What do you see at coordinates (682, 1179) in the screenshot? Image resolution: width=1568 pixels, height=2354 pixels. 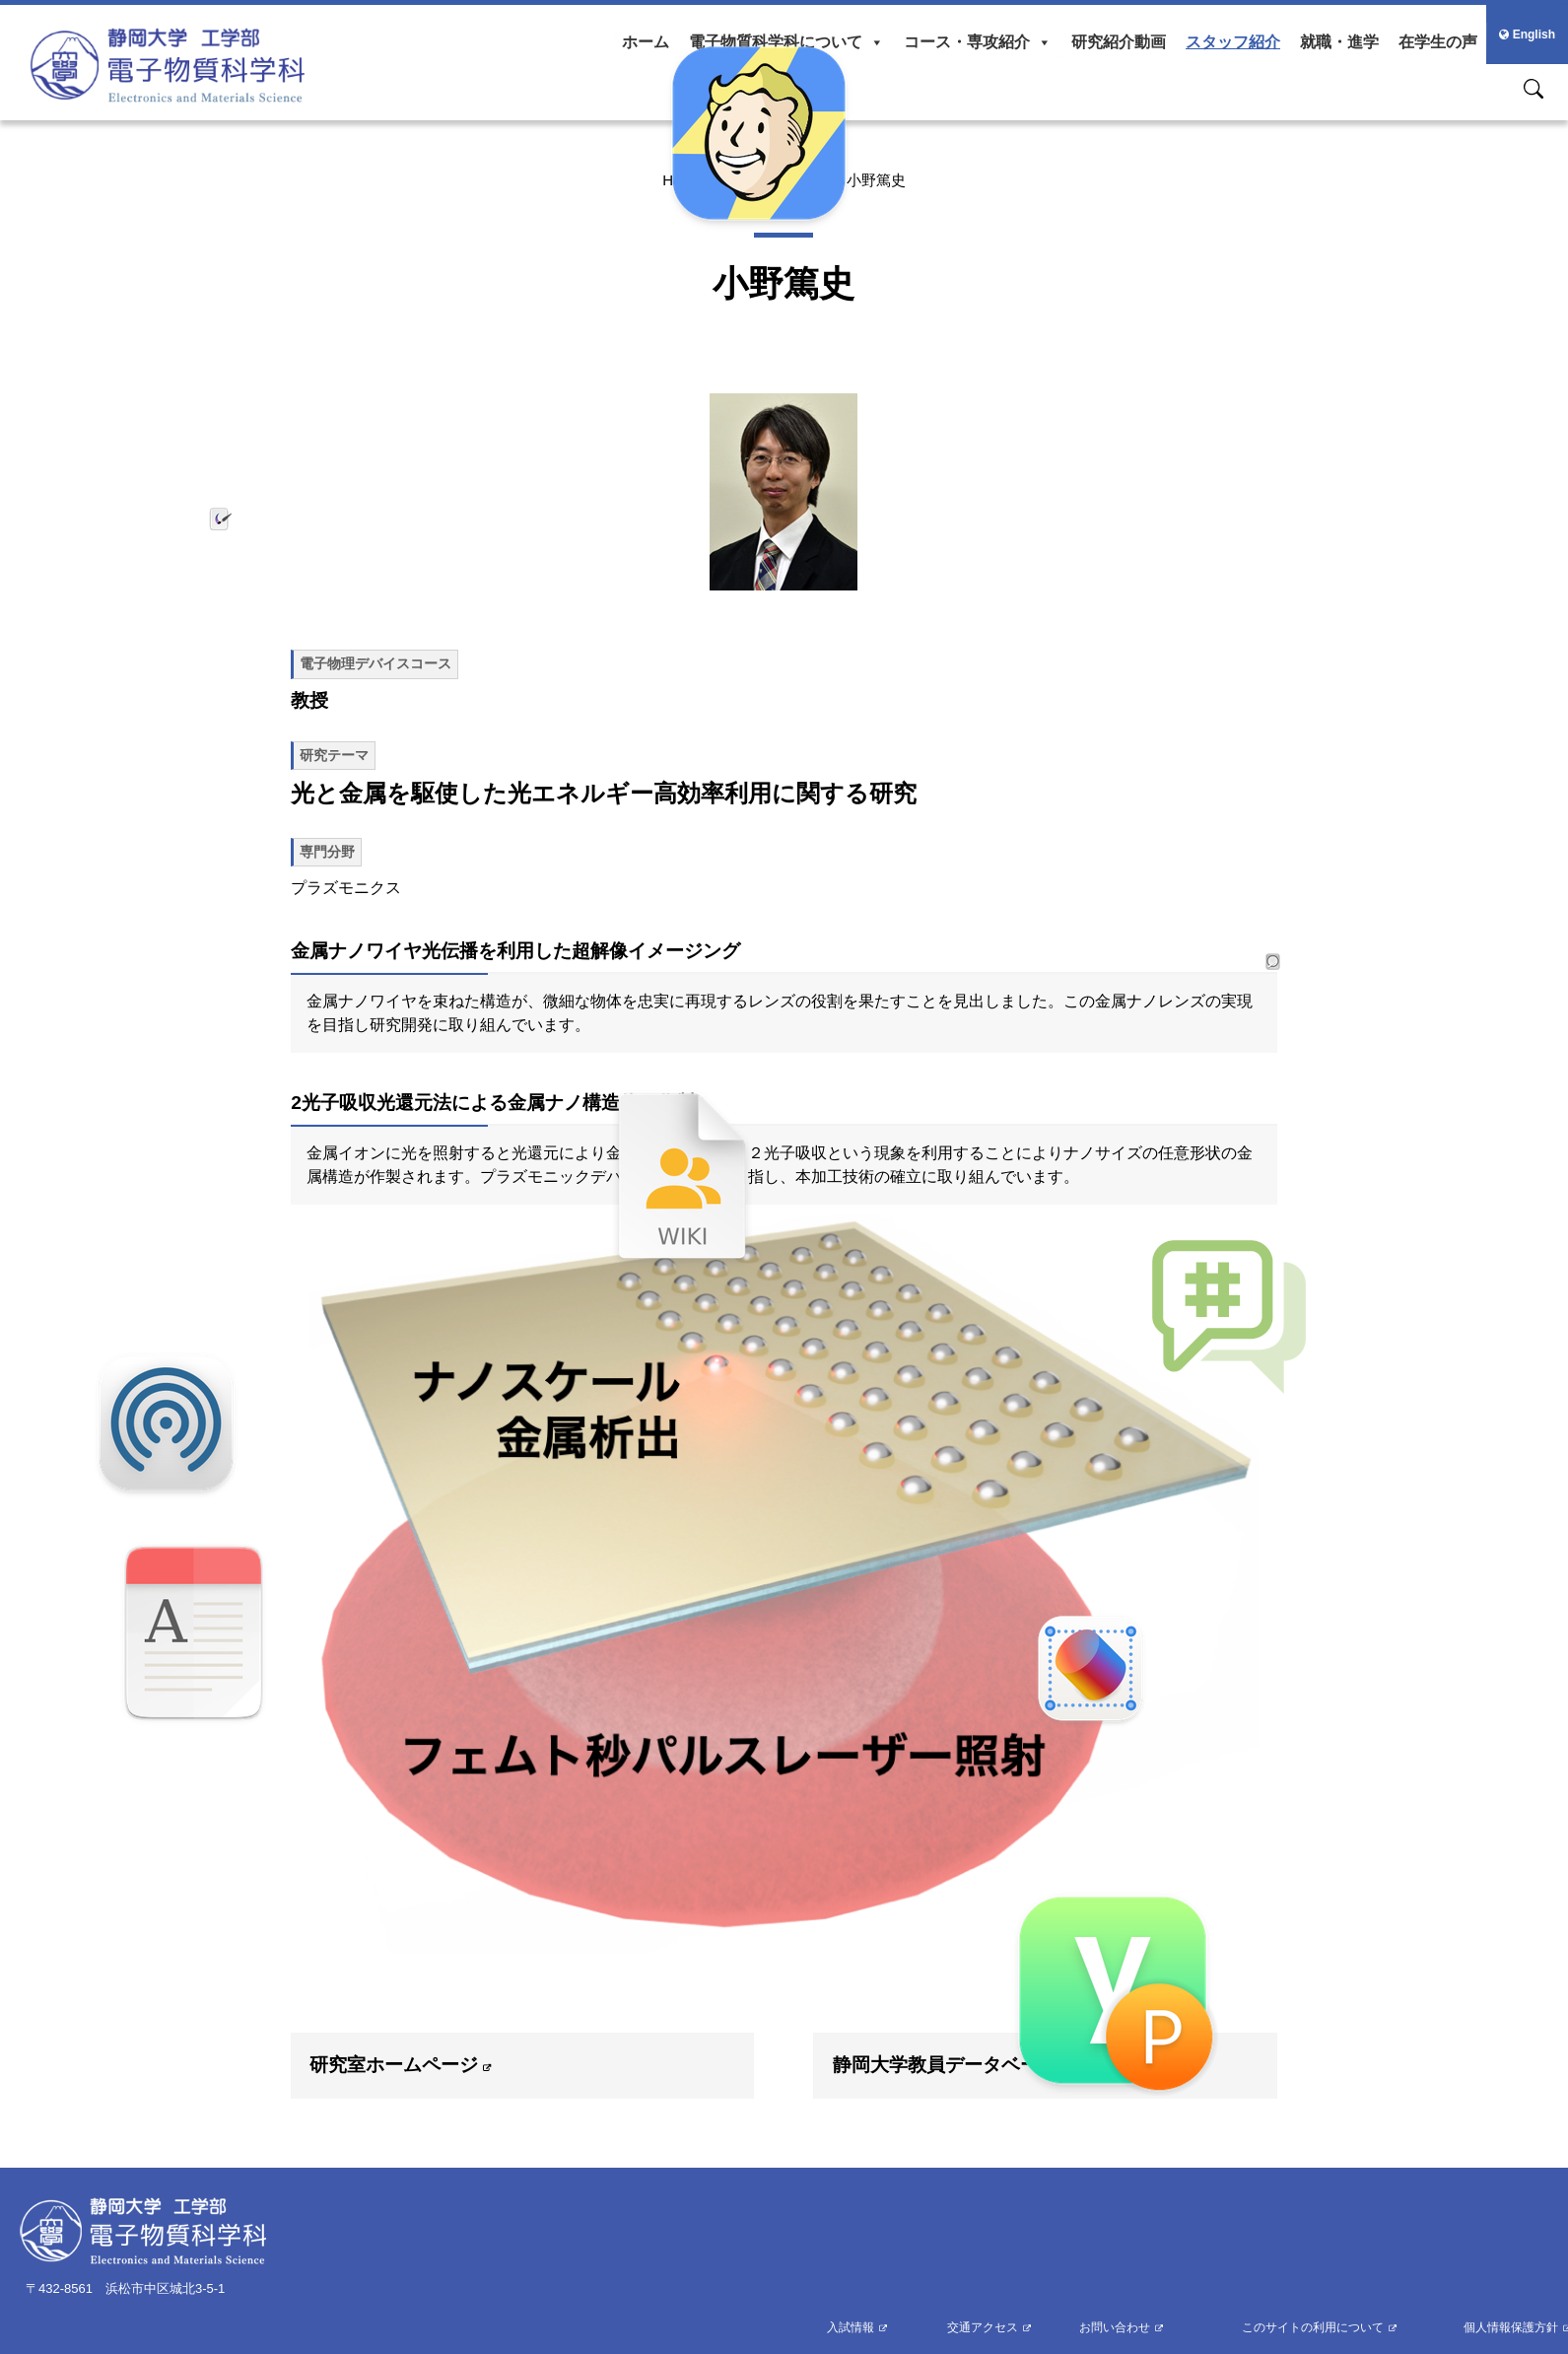 I see `wiki document file type` at bounding box center [682, 1179].